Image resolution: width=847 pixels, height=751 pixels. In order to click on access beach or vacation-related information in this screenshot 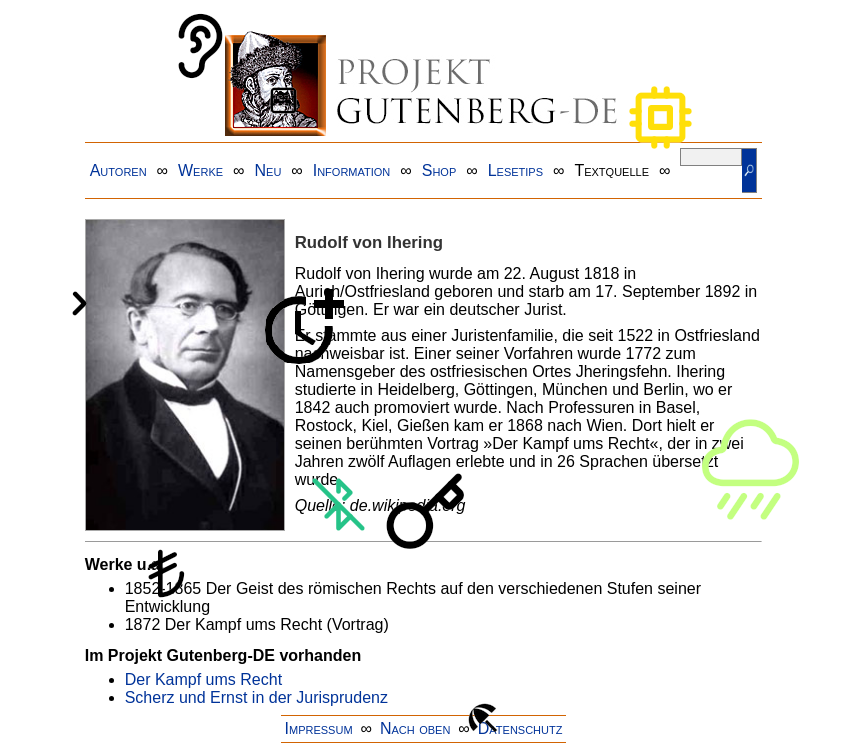, I will do `click(483, 718)`.